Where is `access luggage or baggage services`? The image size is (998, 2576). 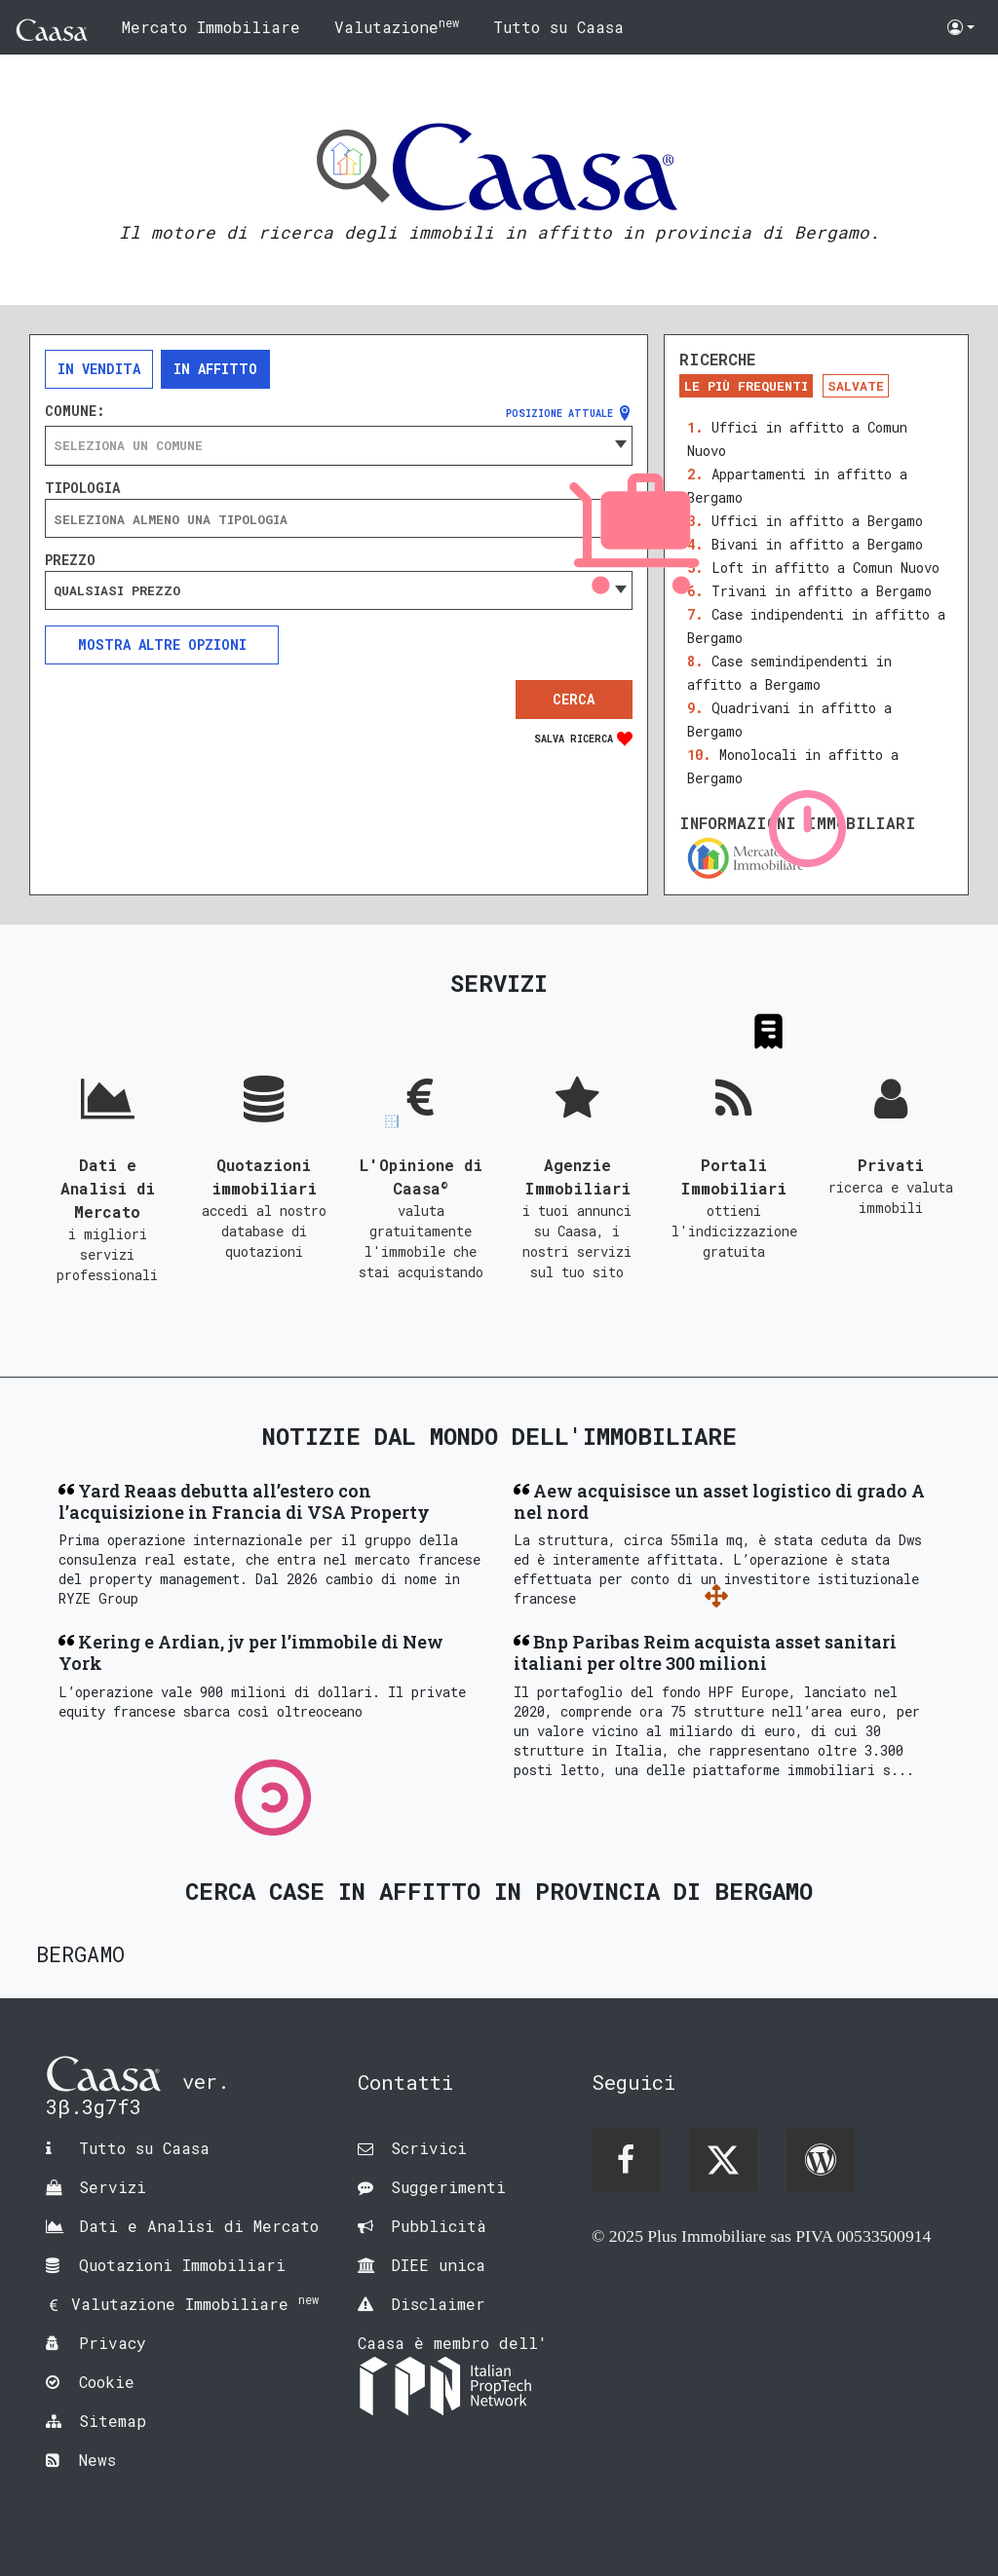 access luggage or baggage services is located at coordinates (632, 531).